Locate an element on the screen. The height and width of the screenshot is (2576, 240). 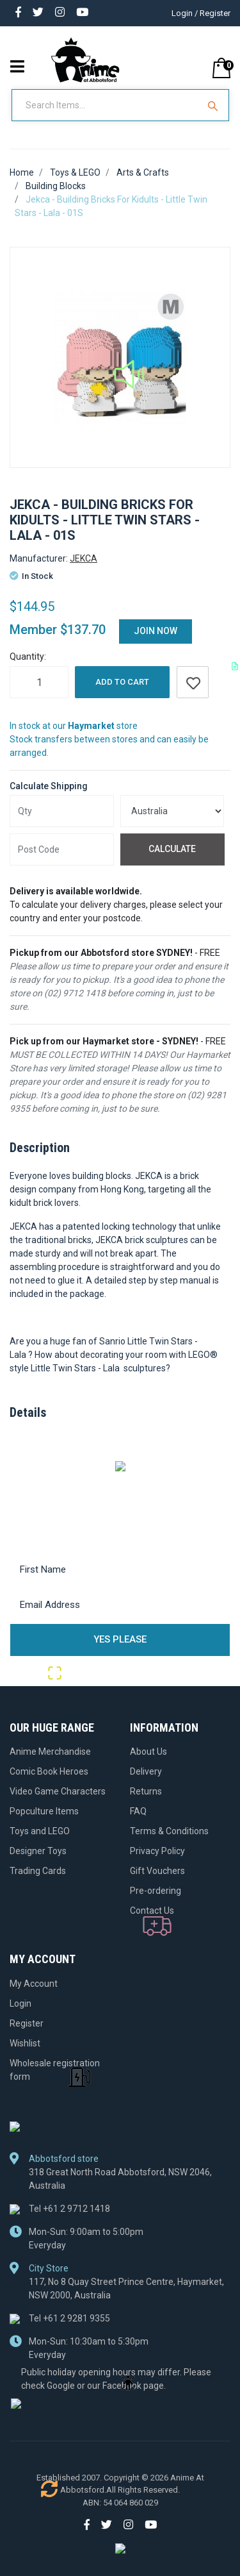
view user presence or active status is located at coordinates (128, 2383).